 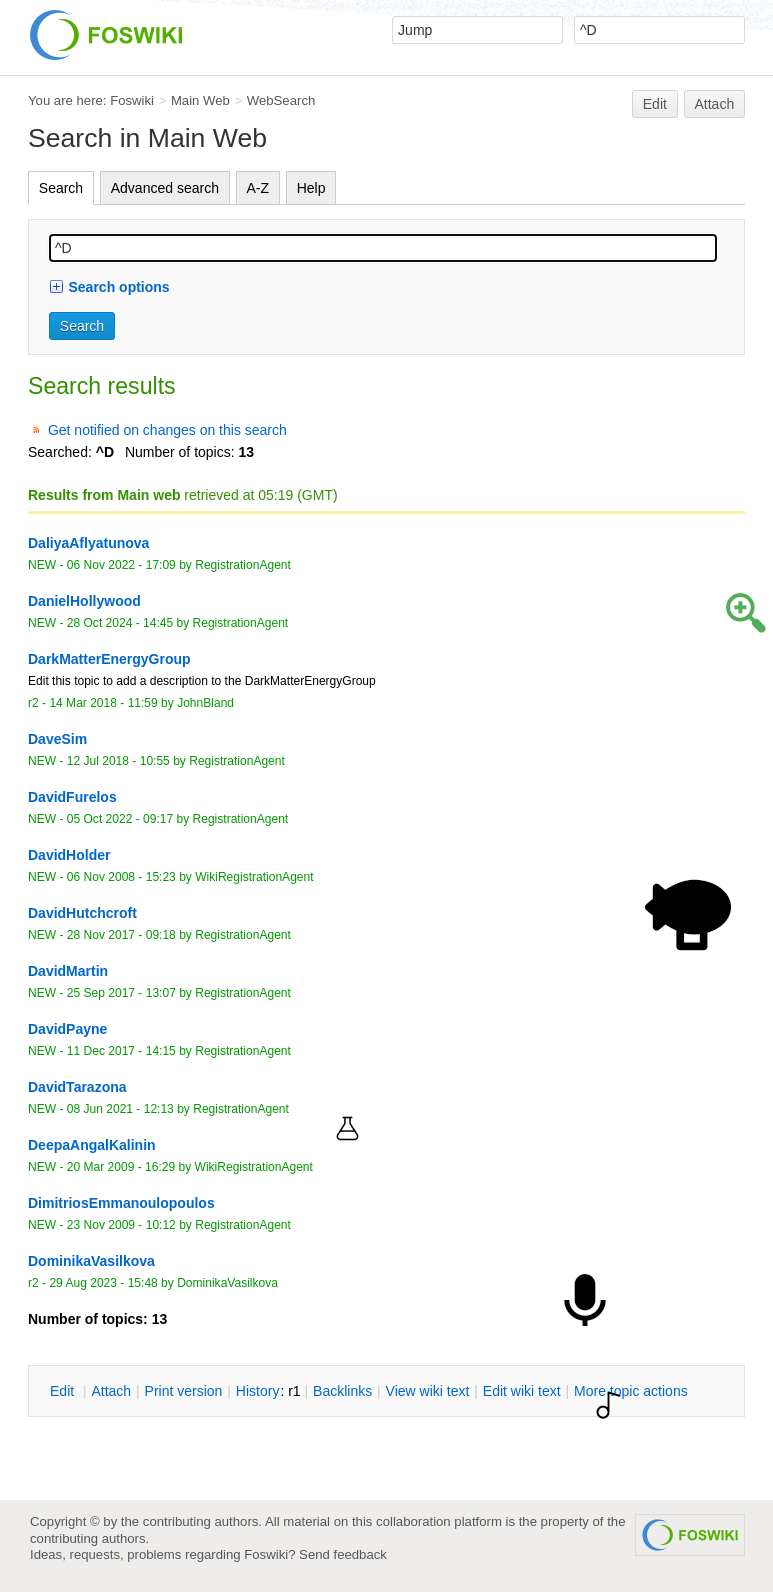 What do you see at coordinates (585, 1300) in the screenshot?
I see `tap to start voice input` at bounding box center [585, 1300].